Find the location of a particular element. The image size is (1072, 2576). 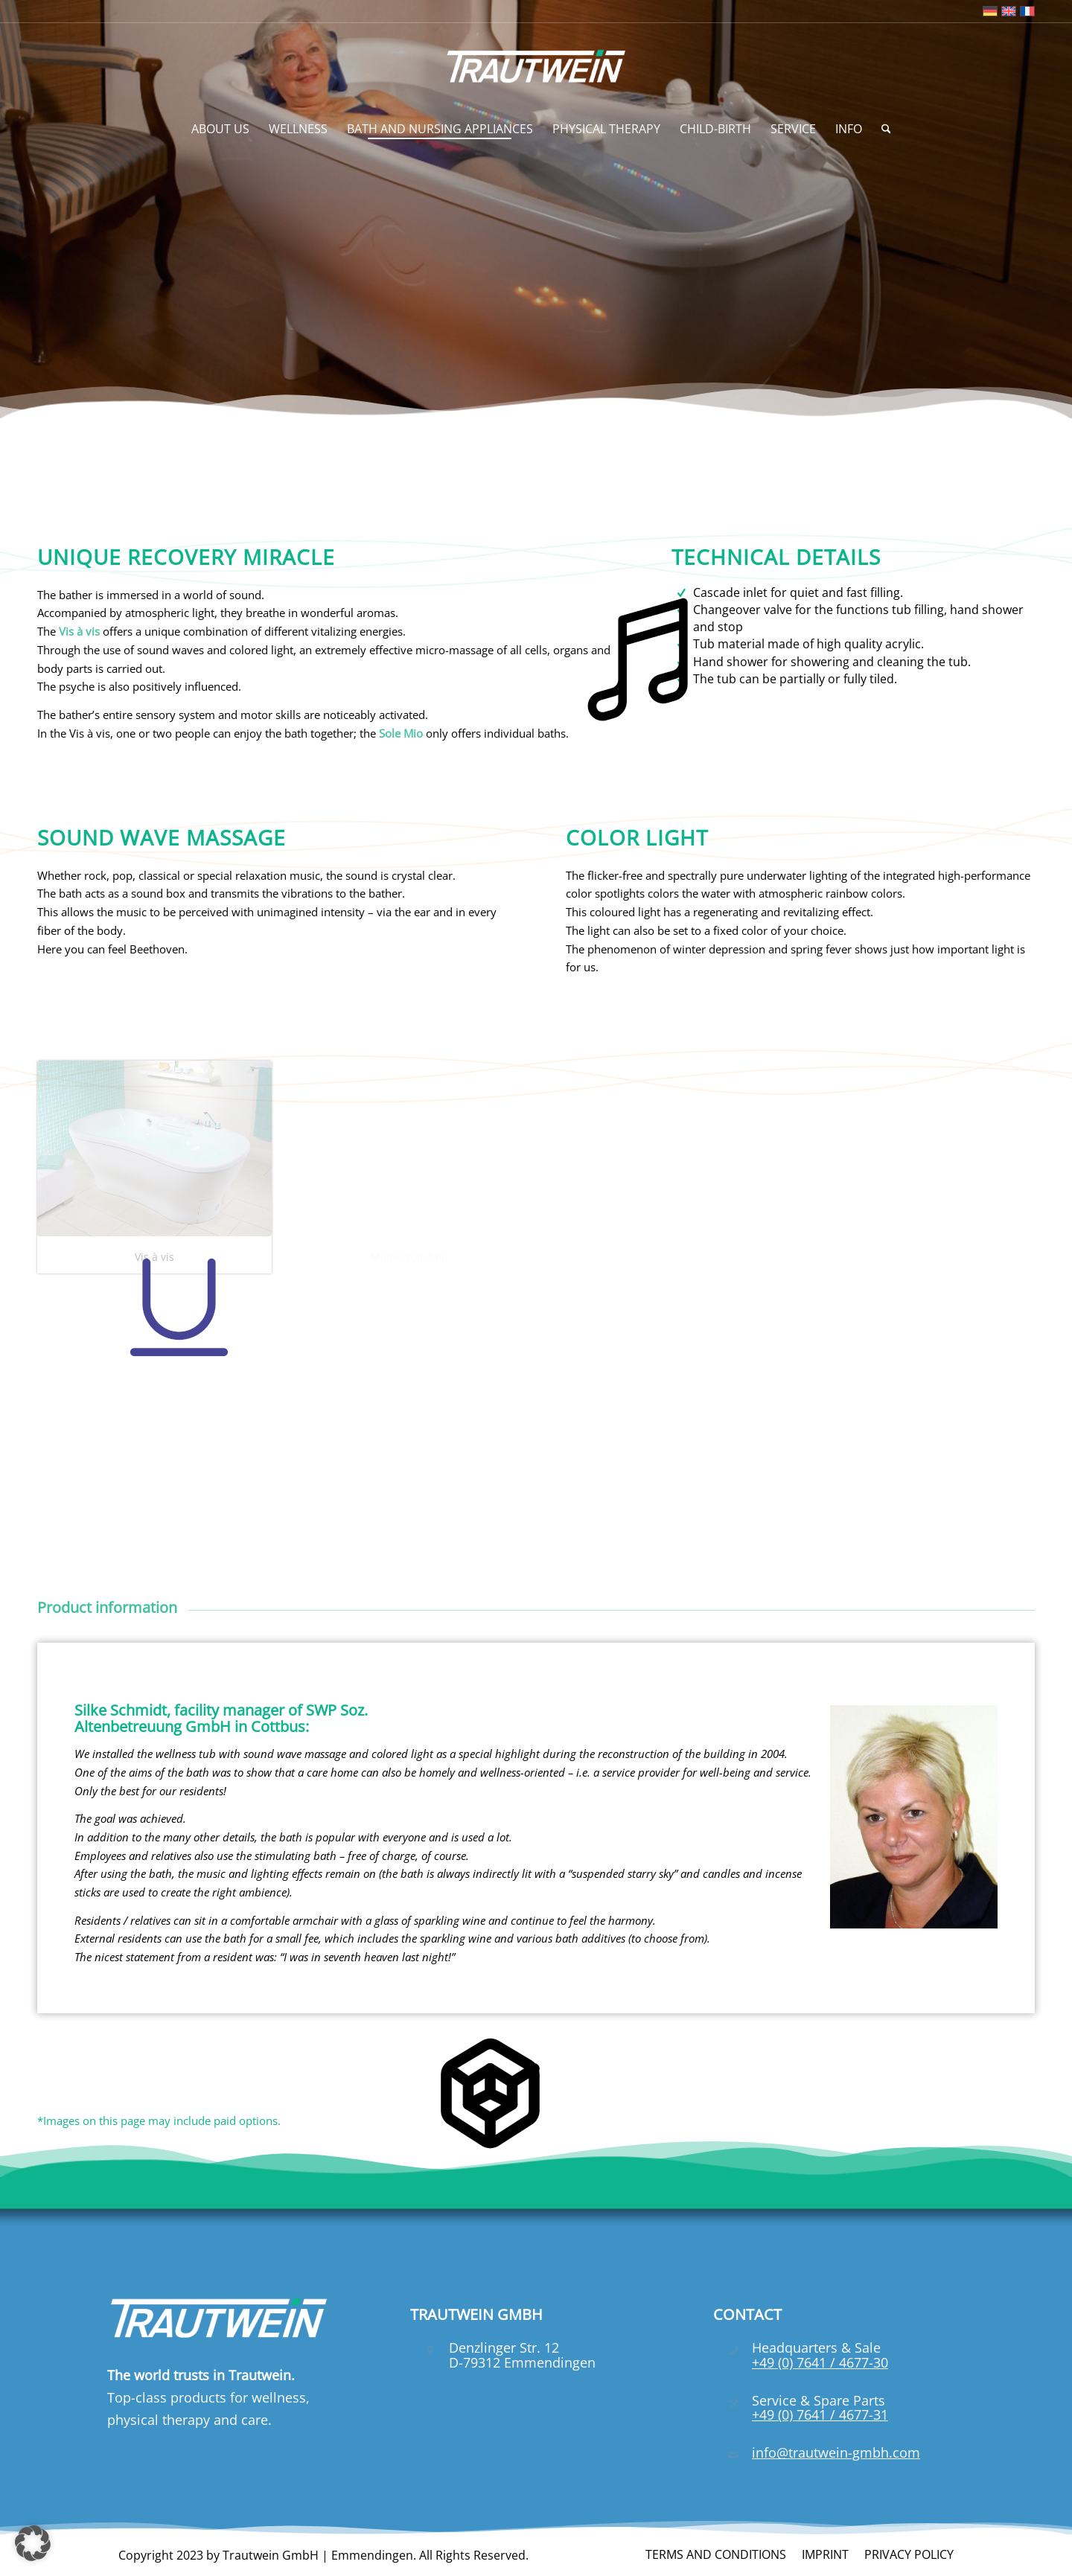

view 3d model or object is located at coordinates (490, 2093).